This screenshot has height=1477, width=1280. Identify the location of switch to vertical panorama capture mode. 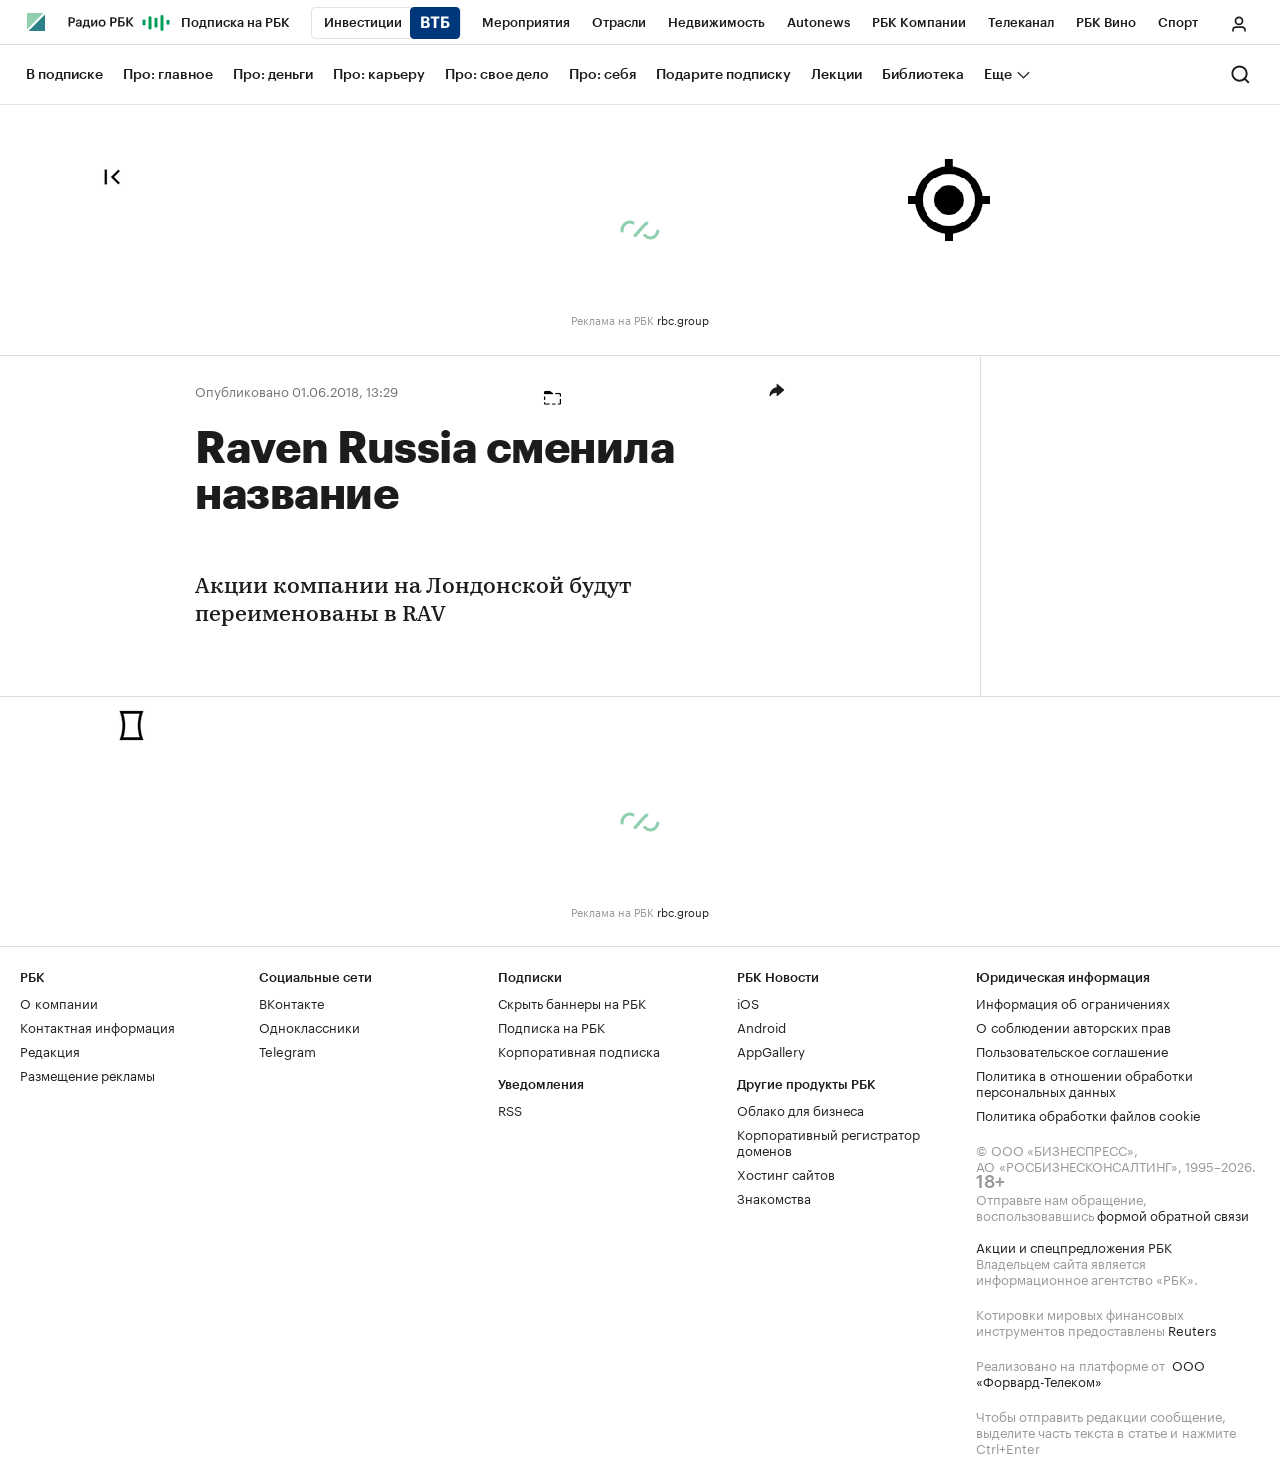
(131, 725).